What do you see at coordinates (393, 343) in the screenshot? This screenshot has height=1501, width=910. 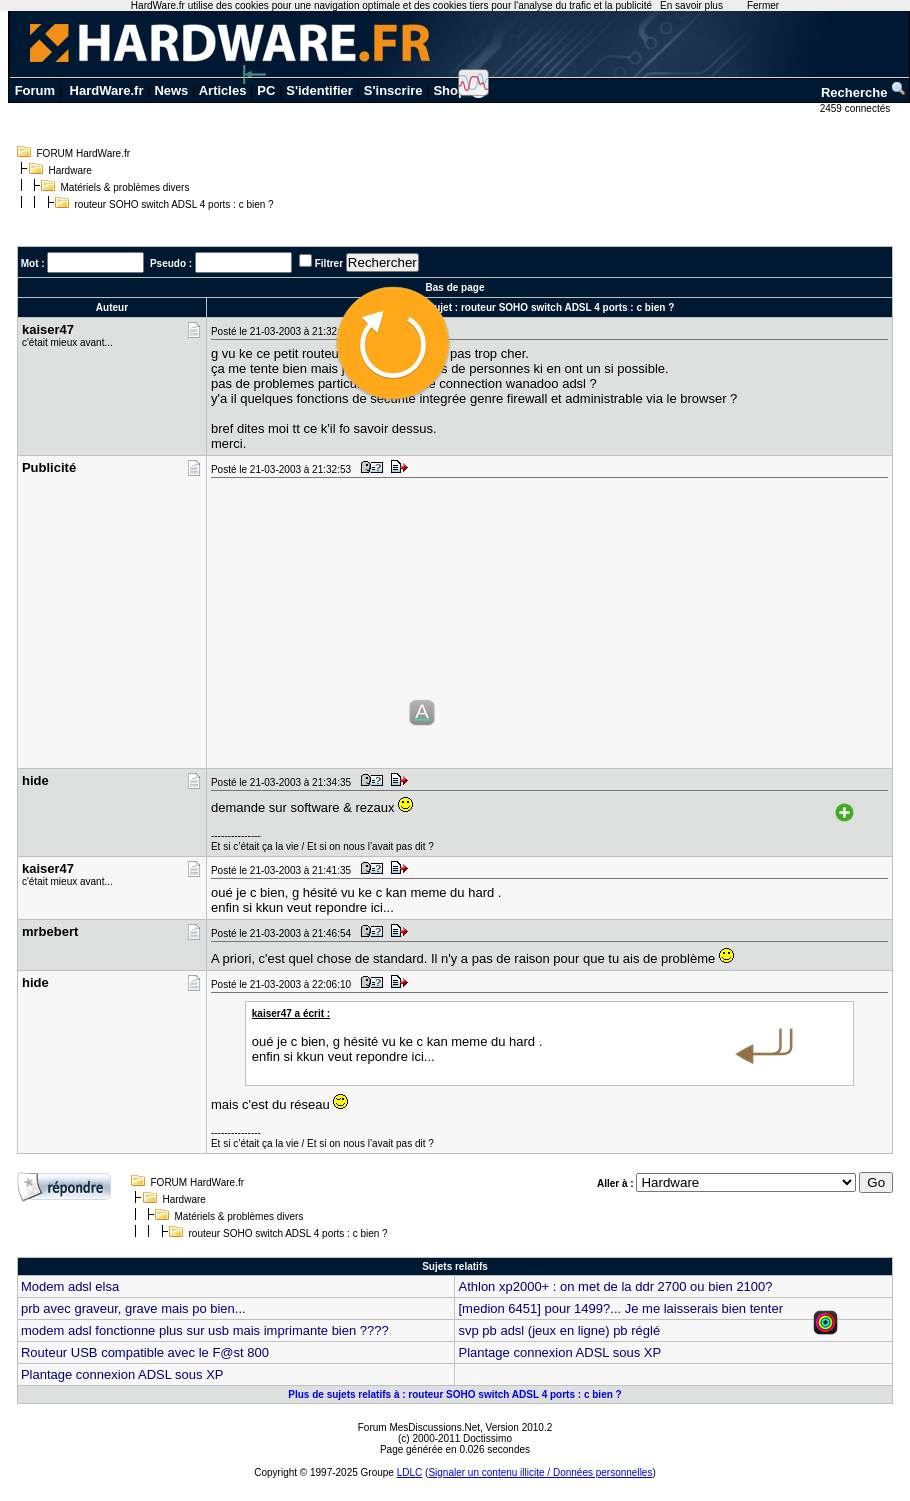 I see `restart the system` at bounding box center [393, 343].